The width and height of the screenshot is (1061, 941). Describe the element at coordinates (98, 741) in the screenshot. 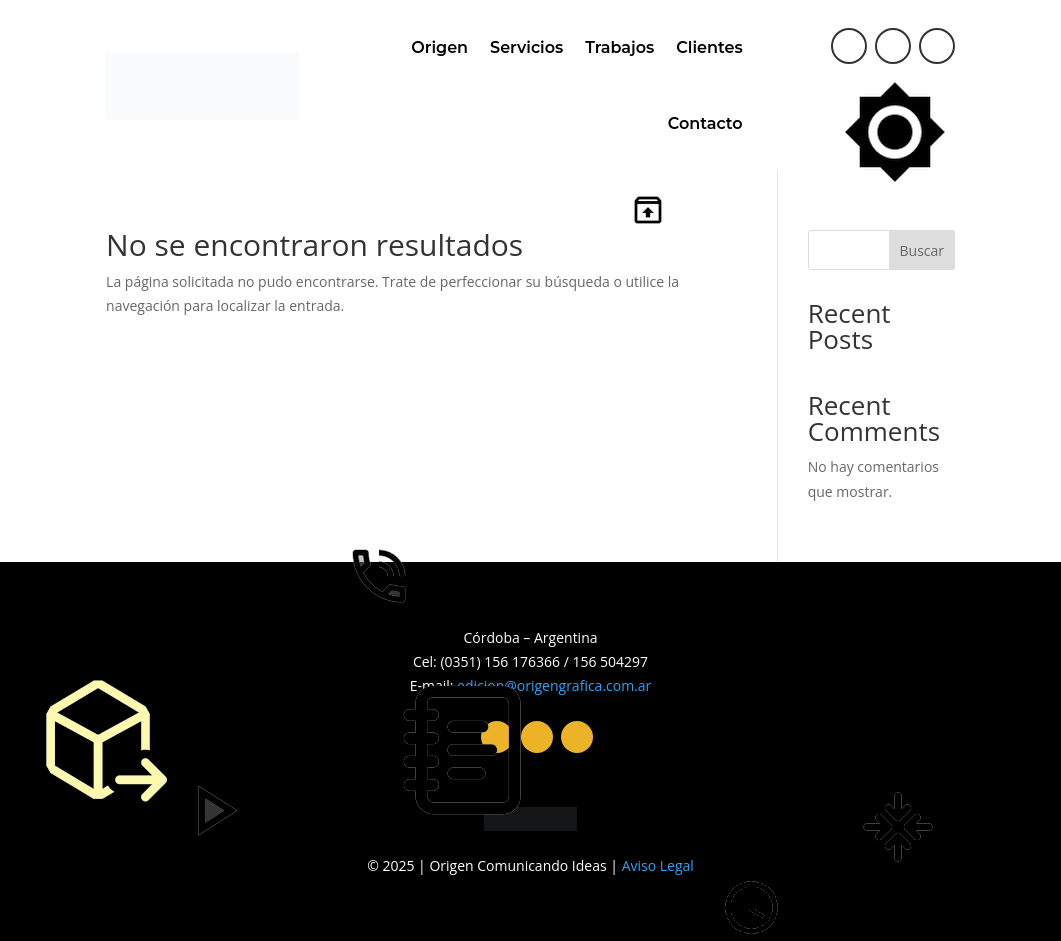

I see `method with return value in code editor` at that location.